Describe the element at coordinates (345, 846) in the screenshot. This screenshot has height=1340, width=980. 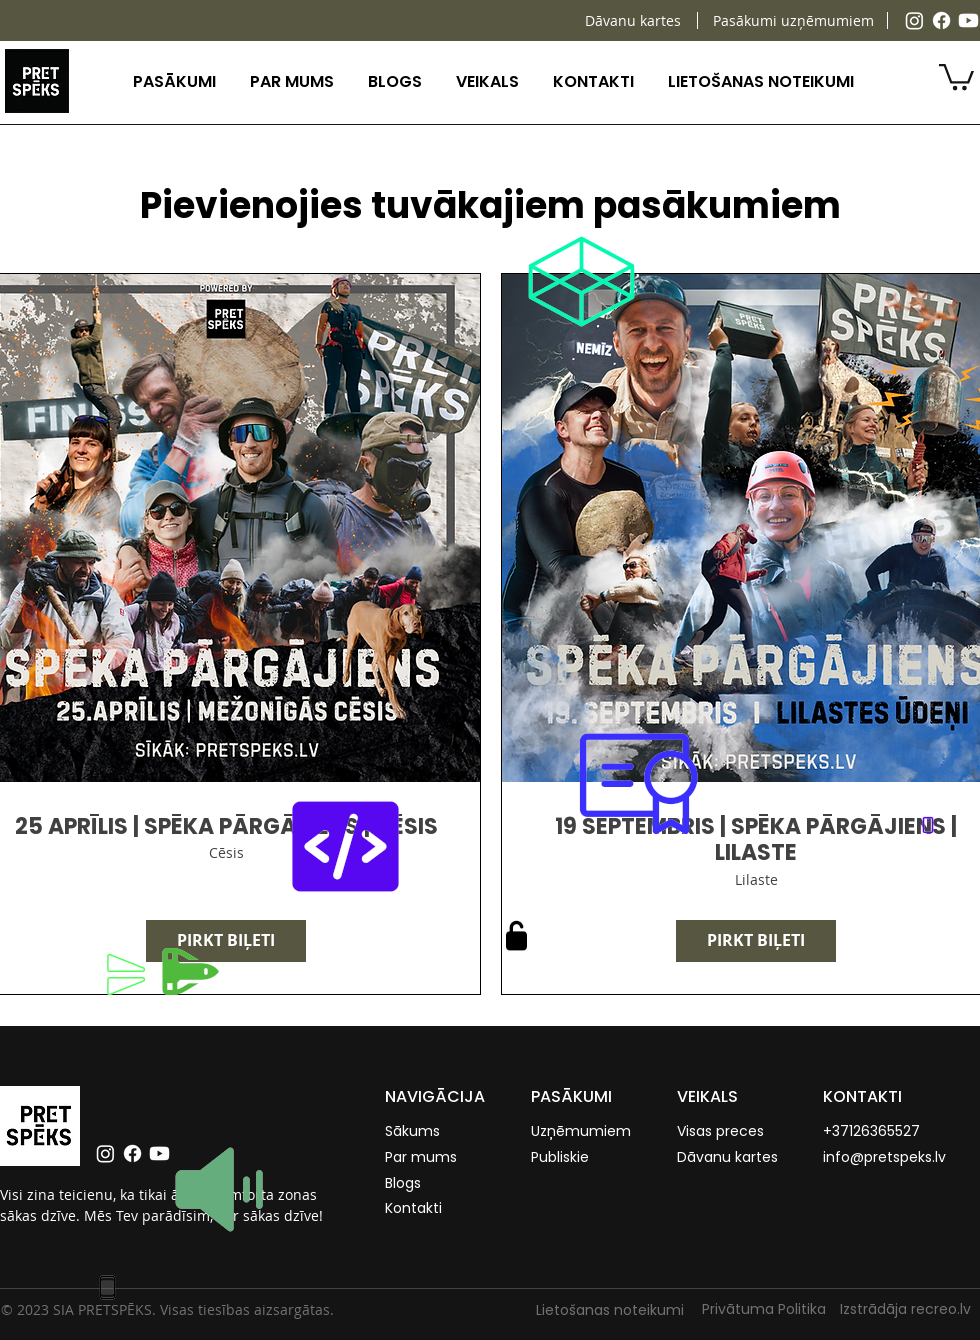
I see `view or edit source code` at that location.